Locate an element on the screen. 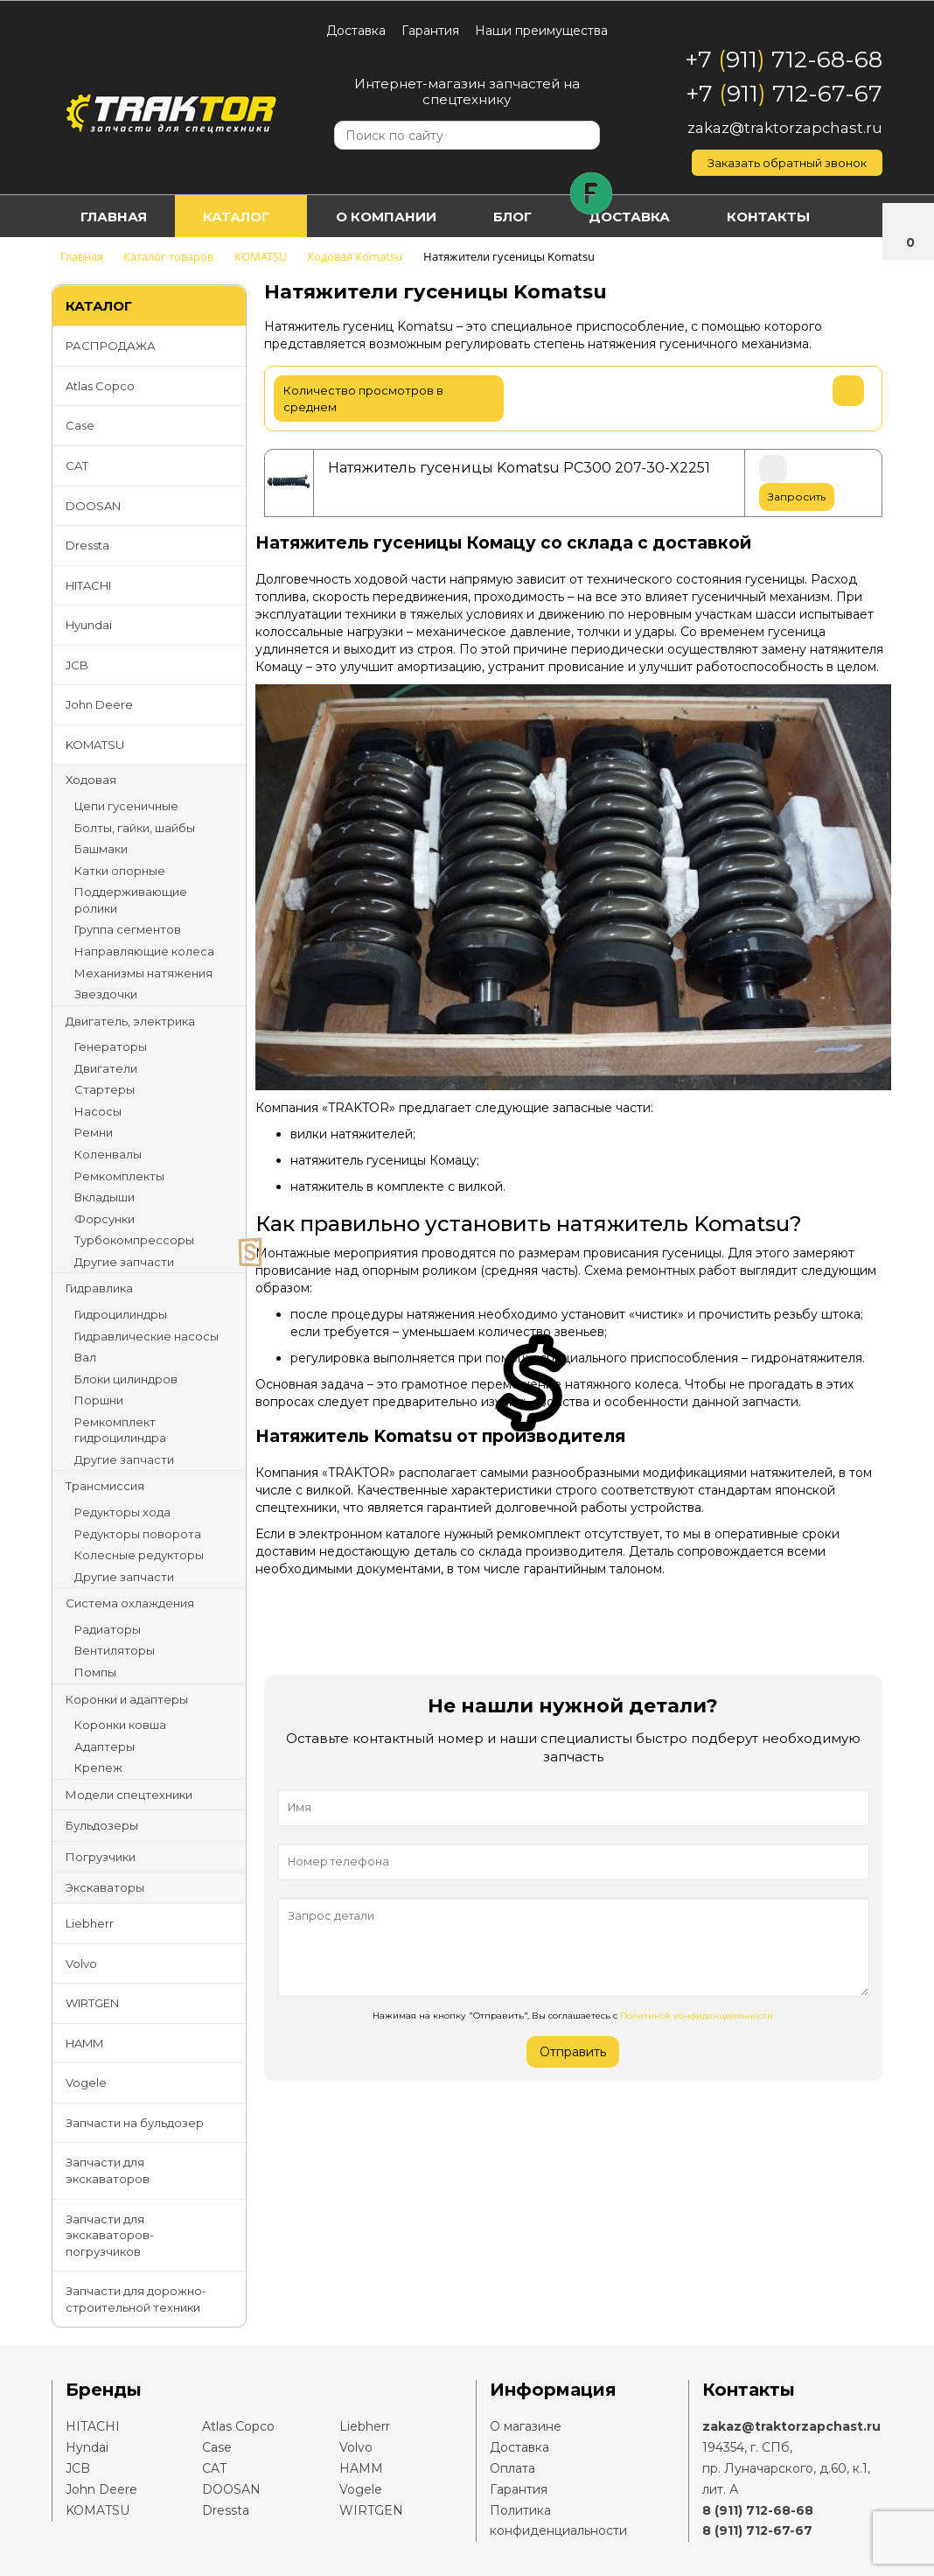  open Storybook documentation is located at coordinates (250, 1252).